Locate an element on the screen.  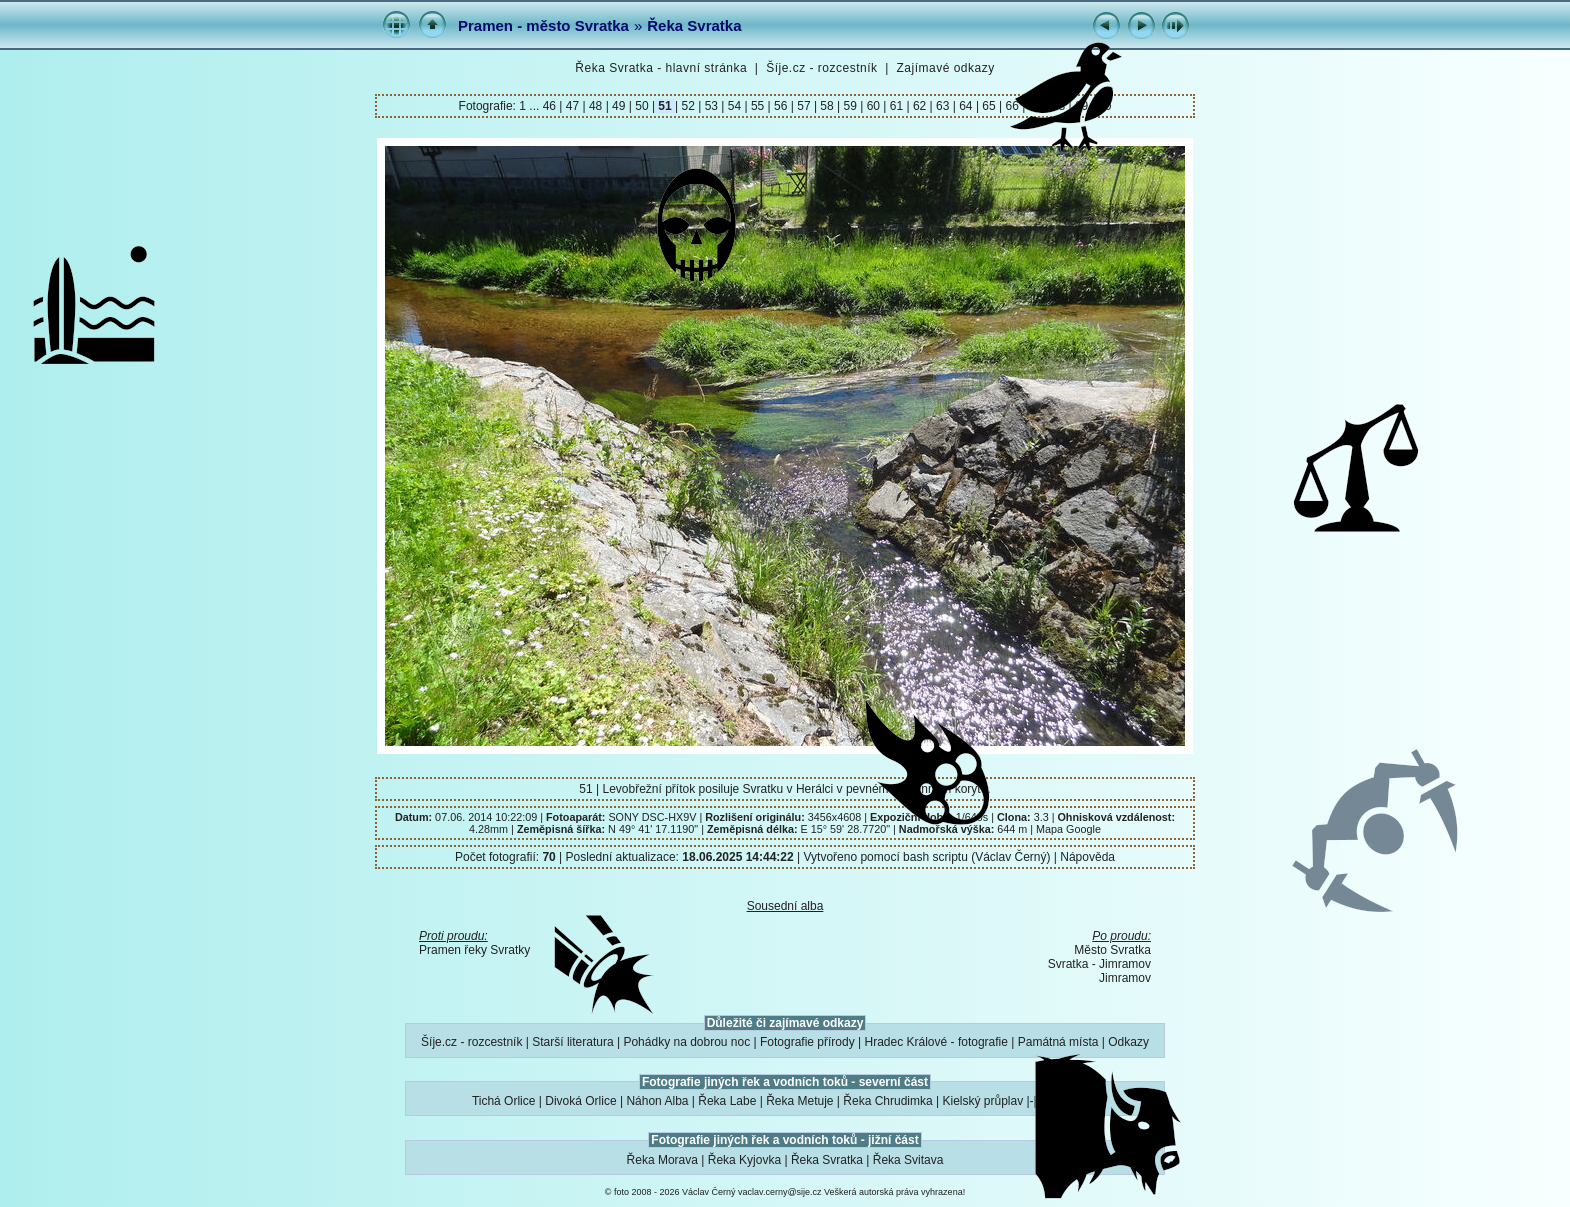
fire cannon or launch projectile is located at coordinates (603, 965).